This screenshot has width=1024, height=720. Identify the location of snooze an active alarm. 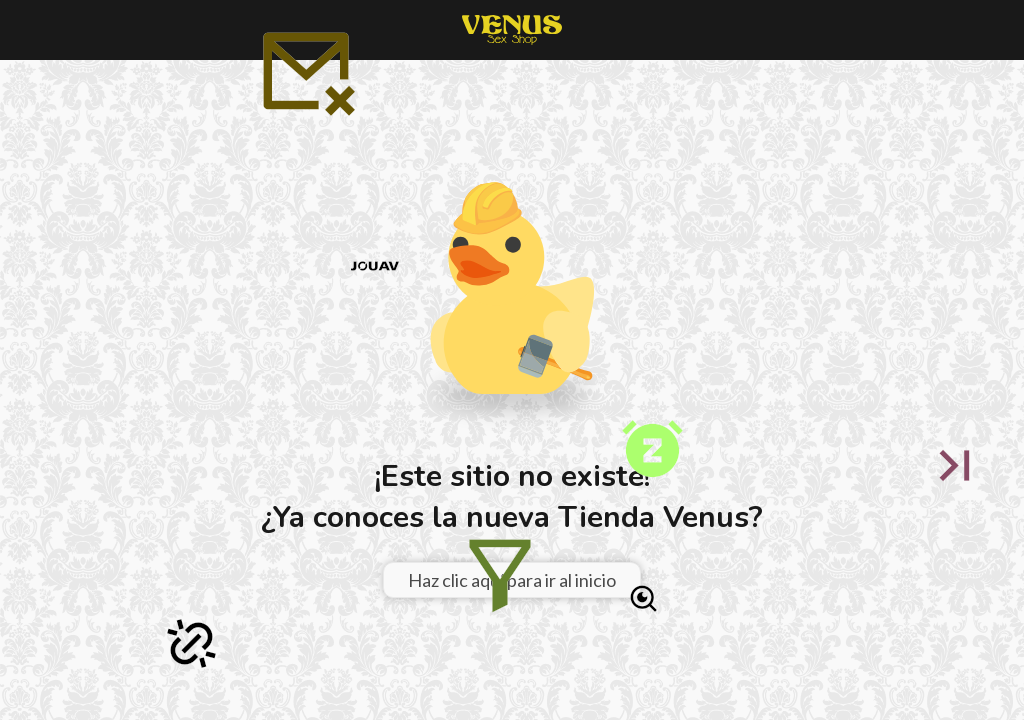
(652, 447).